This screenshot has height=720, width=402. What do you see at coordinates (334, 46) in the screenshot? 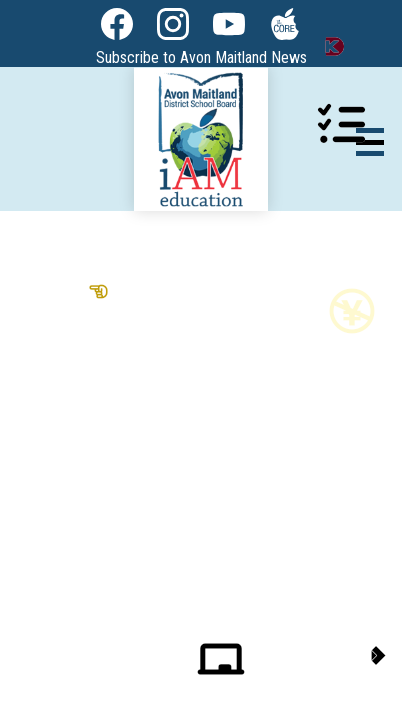
I see `visit Digi-Key Electronics website` at bounding box center [334, 46].